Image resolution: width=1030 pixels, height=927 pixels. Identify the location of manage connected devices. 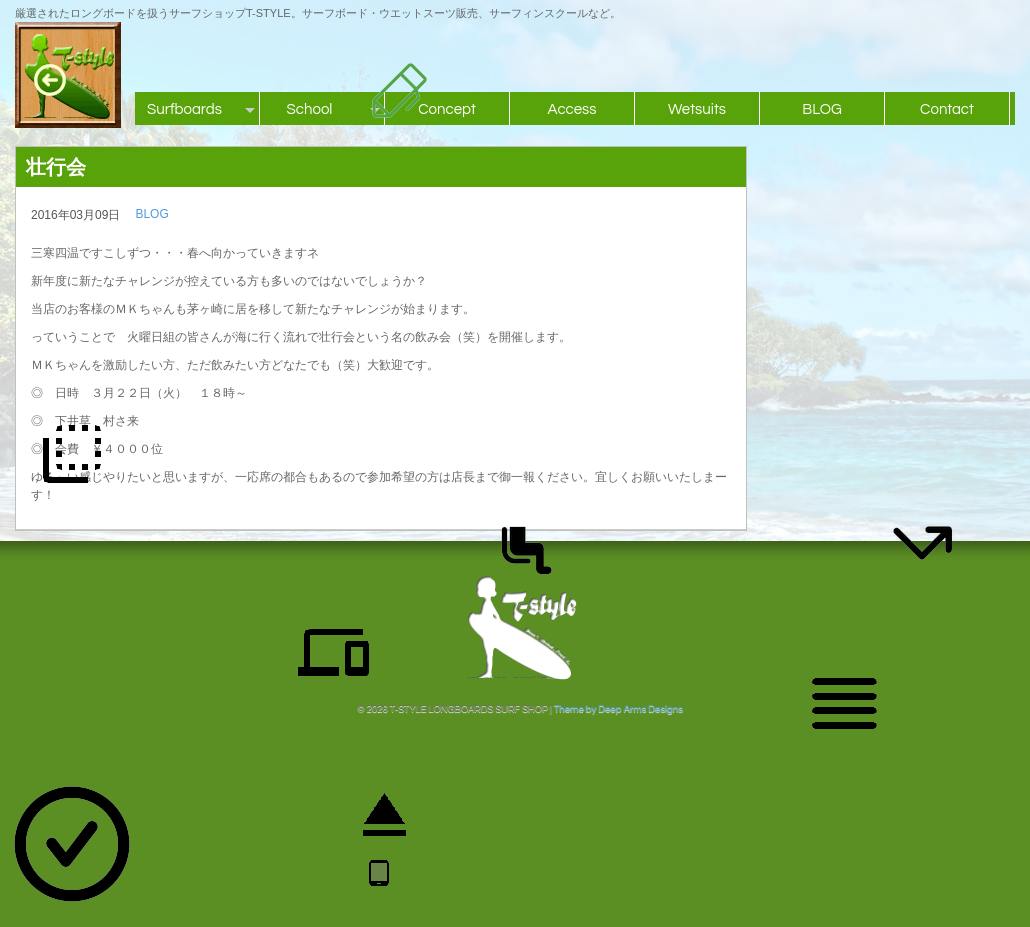
(333, 652).